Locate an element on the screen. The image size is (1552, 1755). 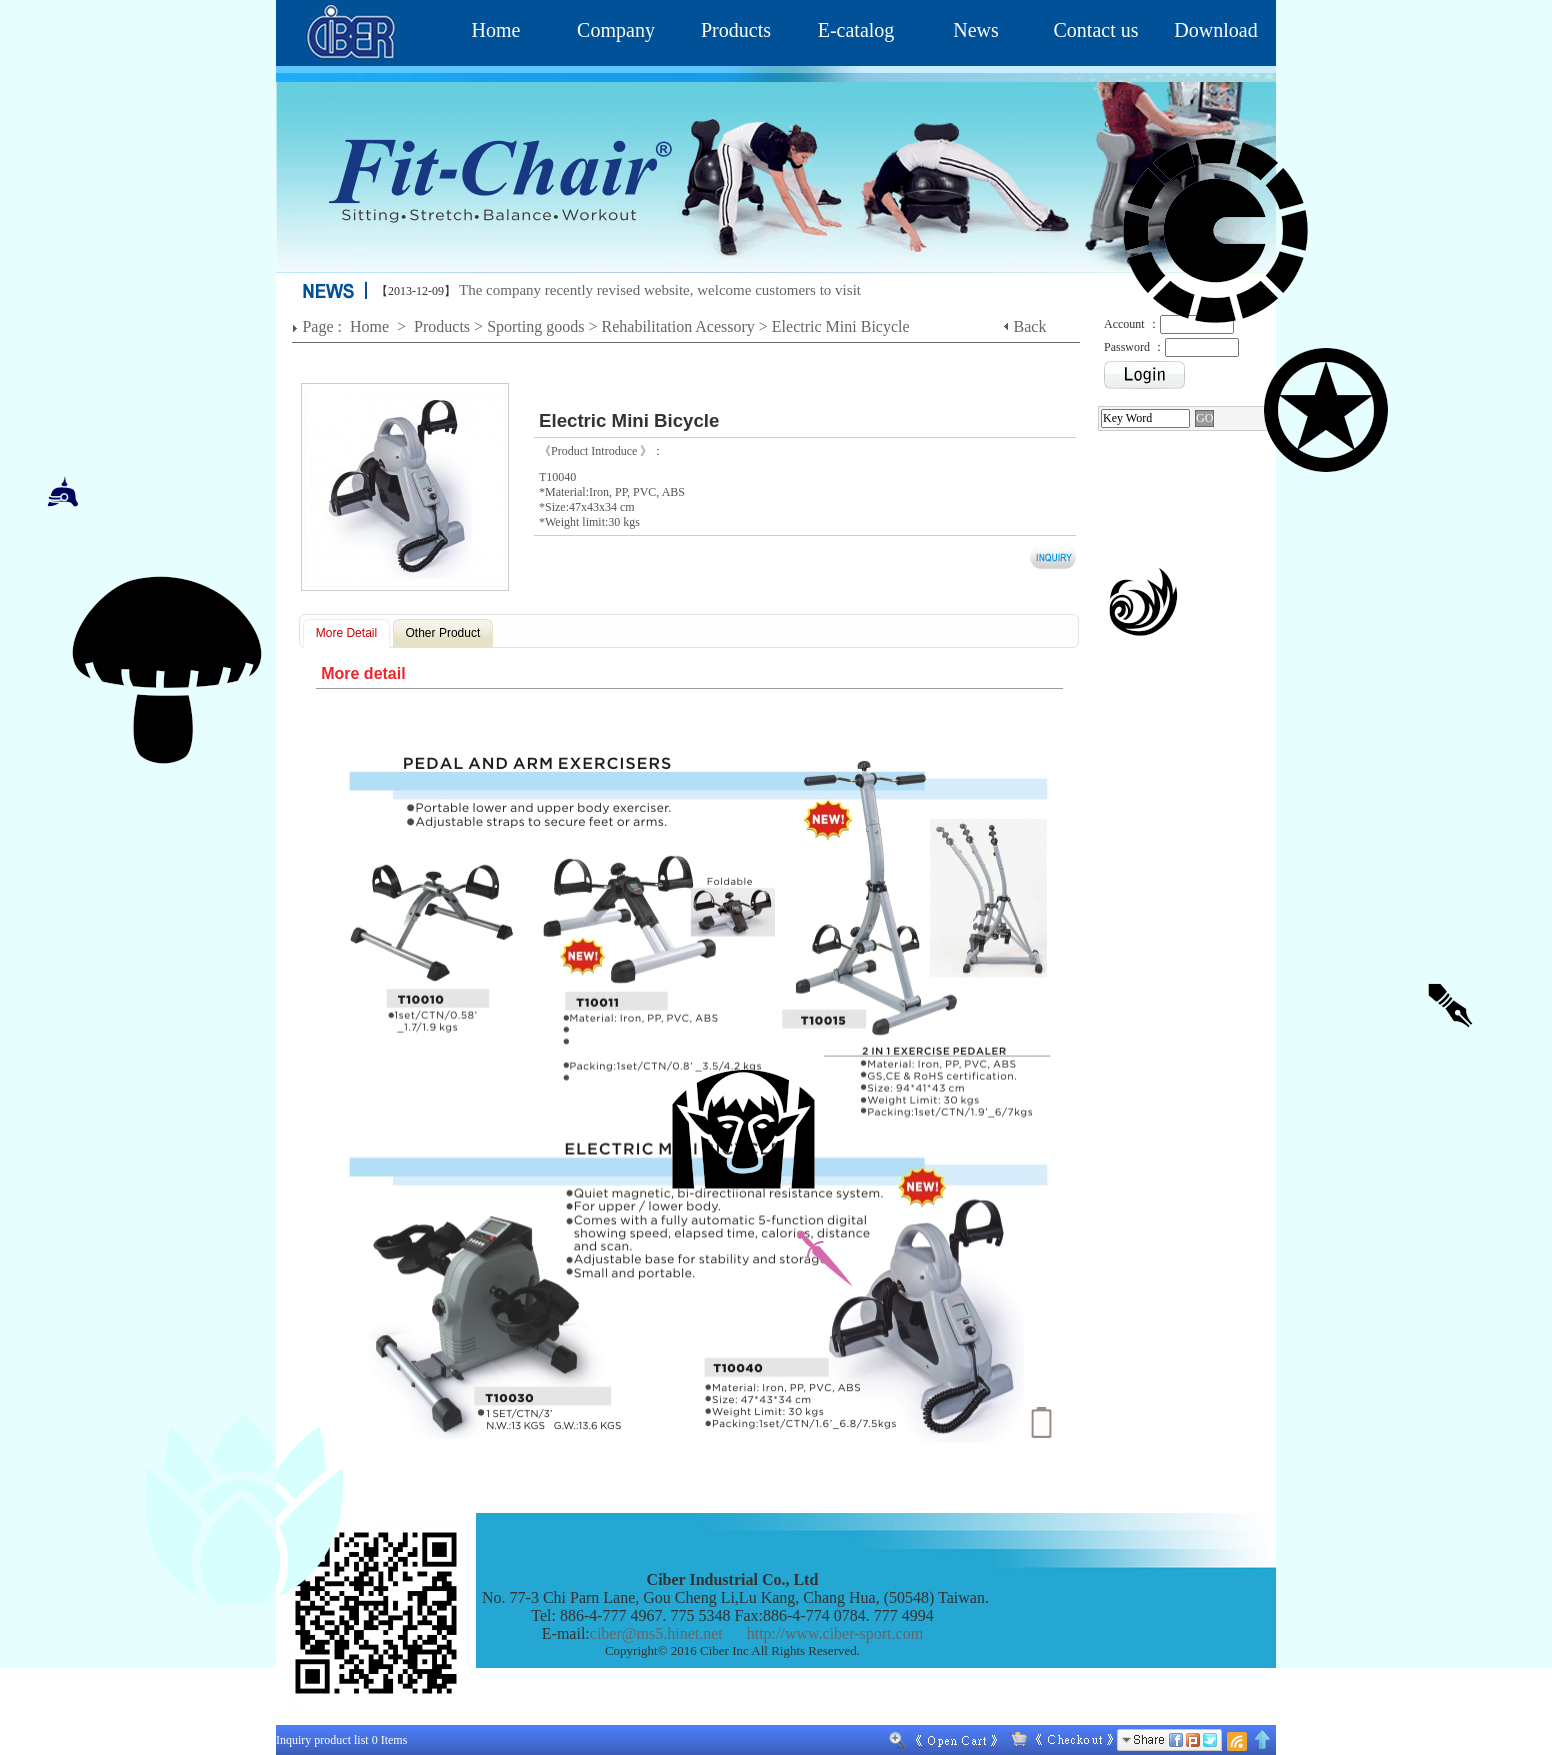
select a dagger or stabbing weapon in a game is located at coordinates (825, 1259).